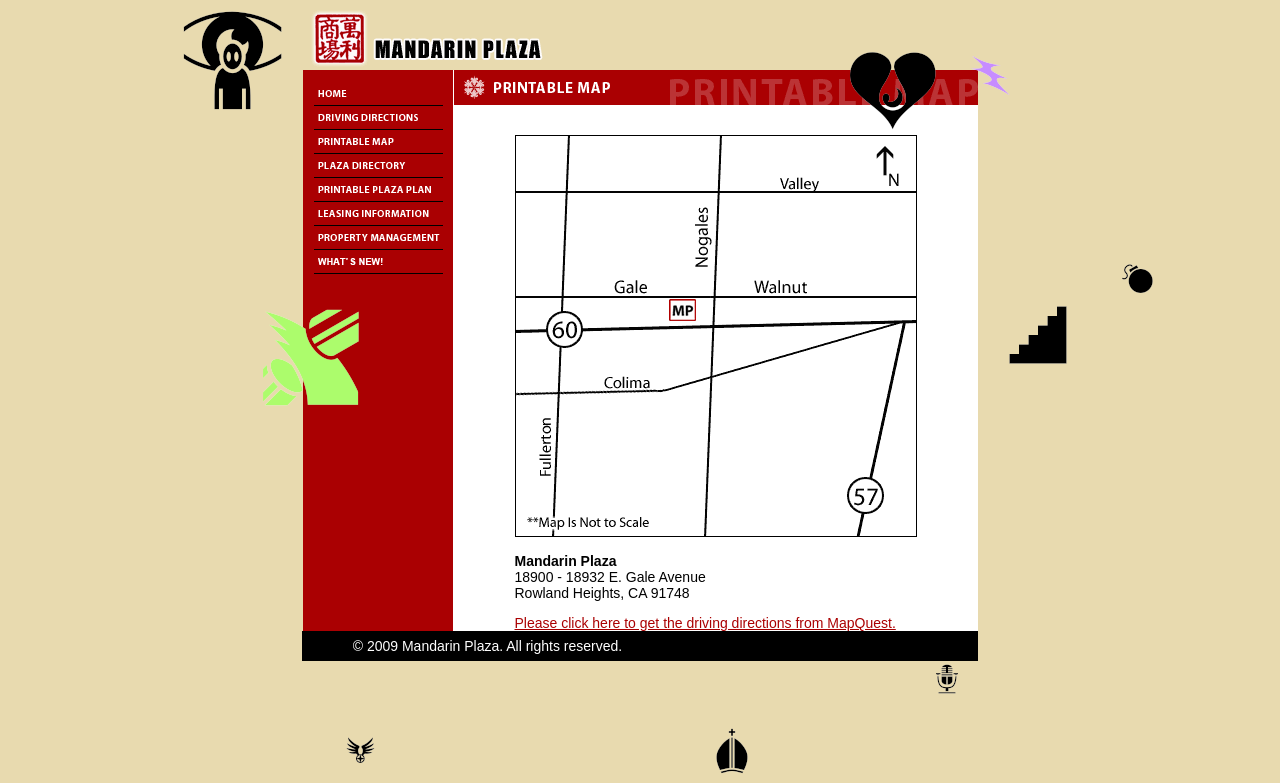  What do you see at coordinates (310, 357) in the screenshot?
I see `split wood or gather firewood in a crafting game` at bounding box center [310, 357].